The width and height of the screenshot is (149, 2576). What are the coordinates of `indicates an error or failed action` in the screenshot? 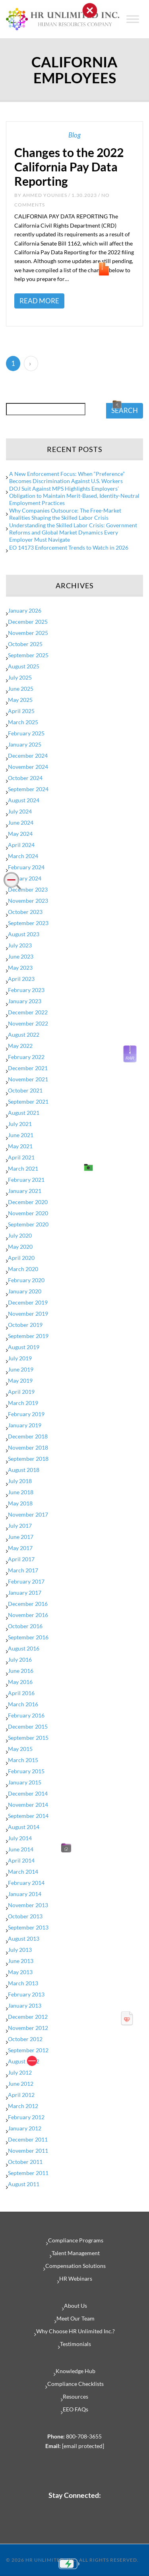 It's located at (32, 2061).